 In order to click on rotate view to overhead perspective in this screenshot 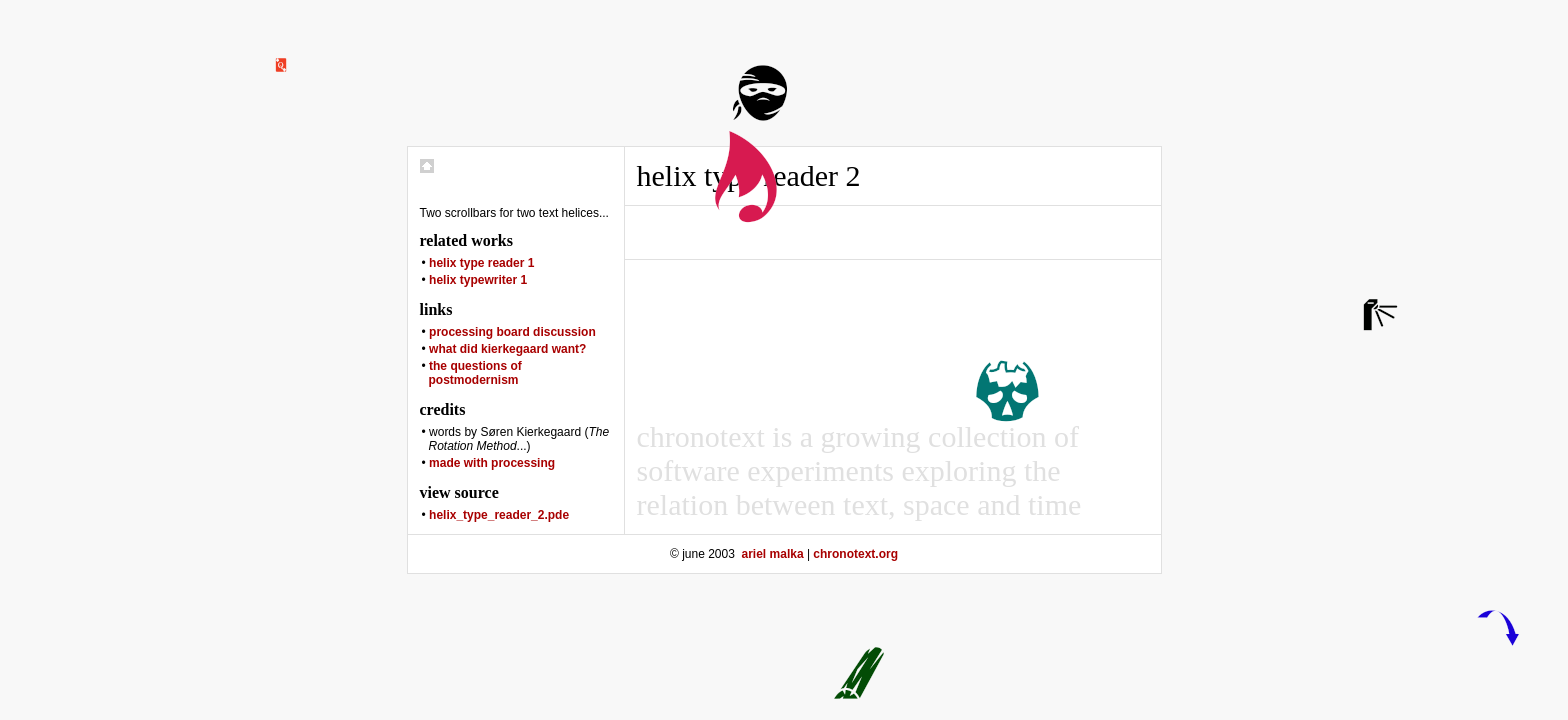, I will do `click(1498, 628)`.